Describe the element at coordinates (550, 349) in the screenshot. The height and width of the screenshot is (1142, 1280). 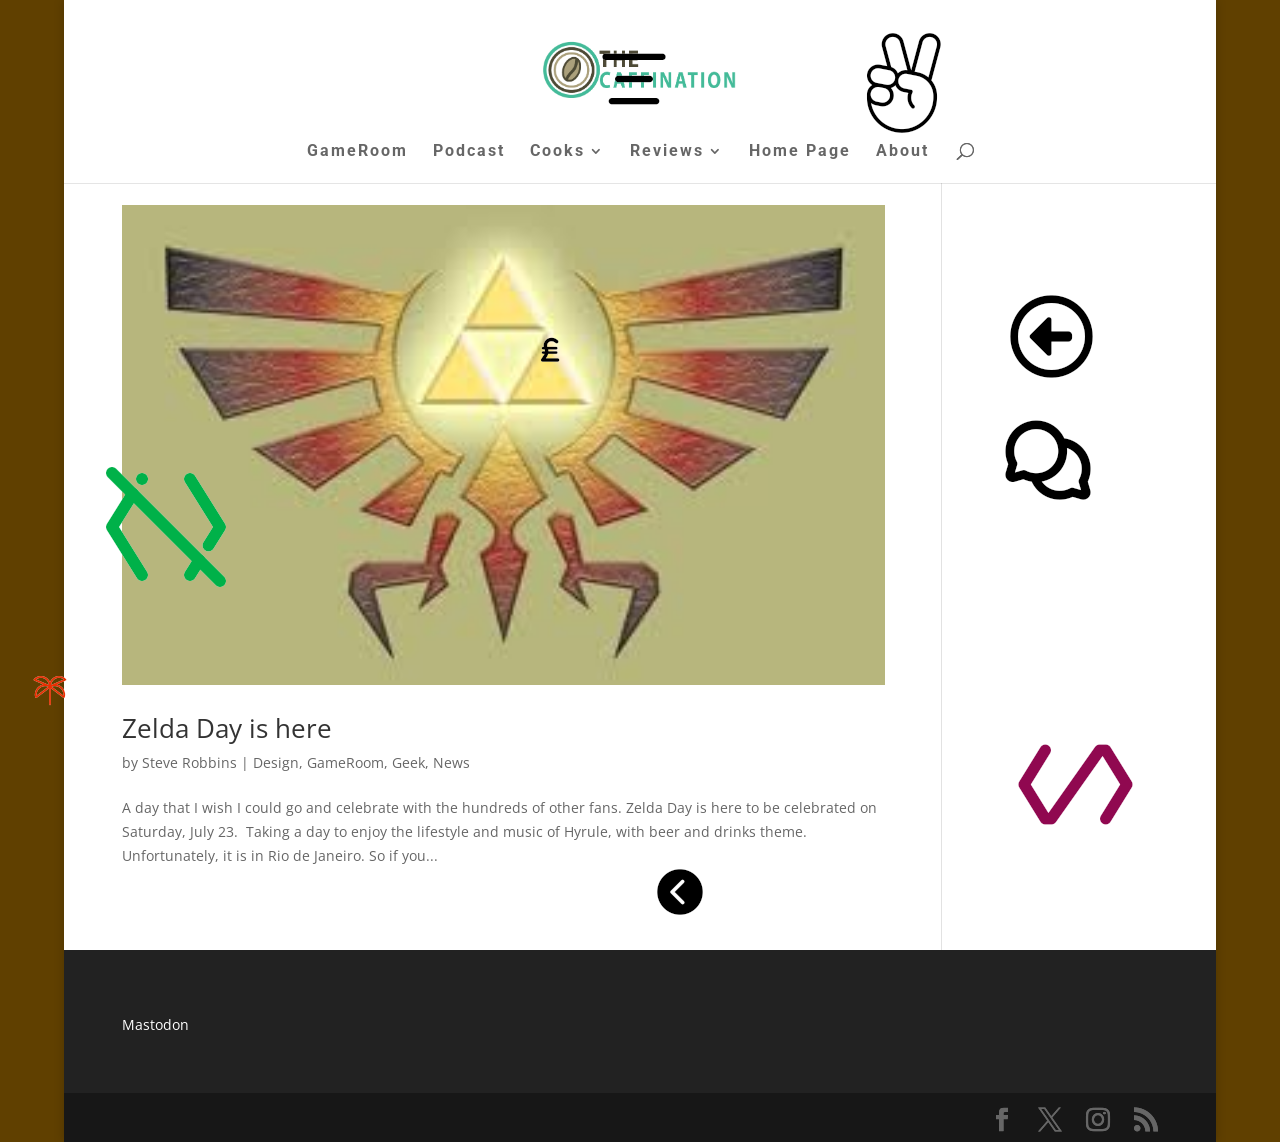
I see `indicates price or amount in Turkish lira` at that location.